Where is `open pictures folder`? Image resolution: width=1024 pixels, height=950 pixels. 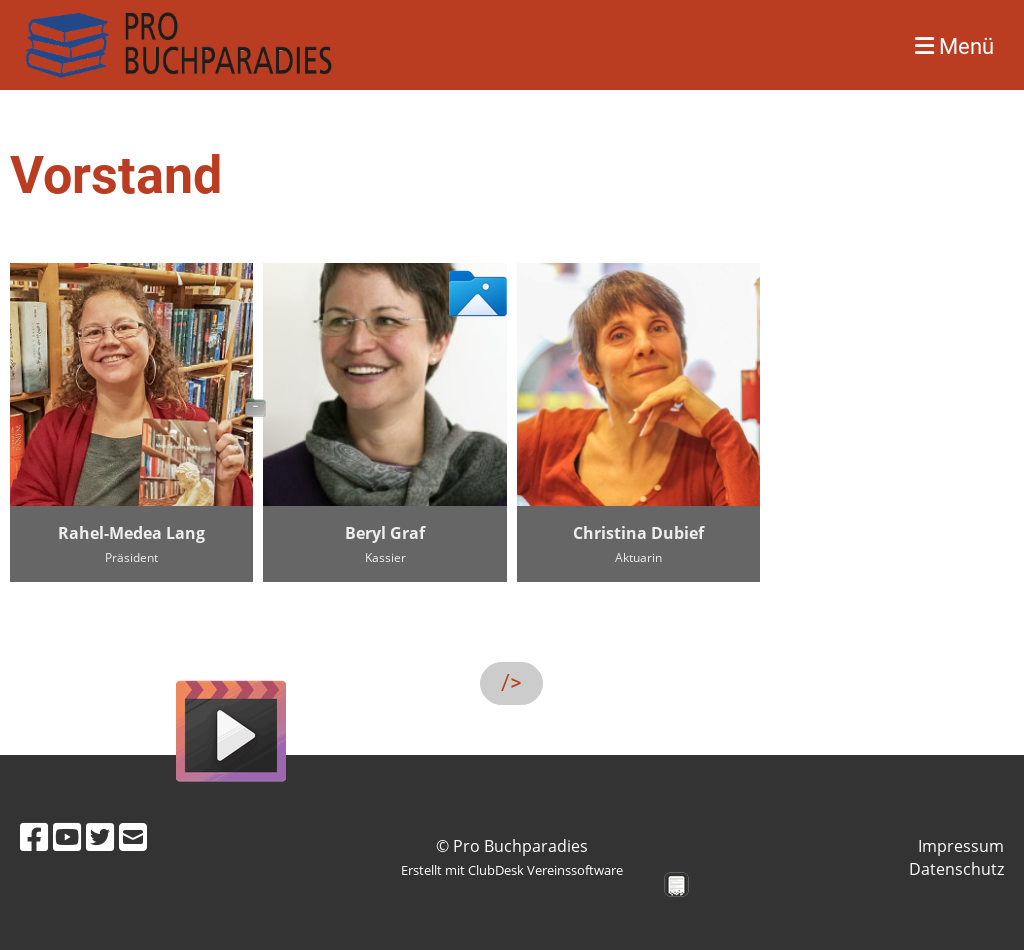 open pictures folder is located at coordinates (478, 295).